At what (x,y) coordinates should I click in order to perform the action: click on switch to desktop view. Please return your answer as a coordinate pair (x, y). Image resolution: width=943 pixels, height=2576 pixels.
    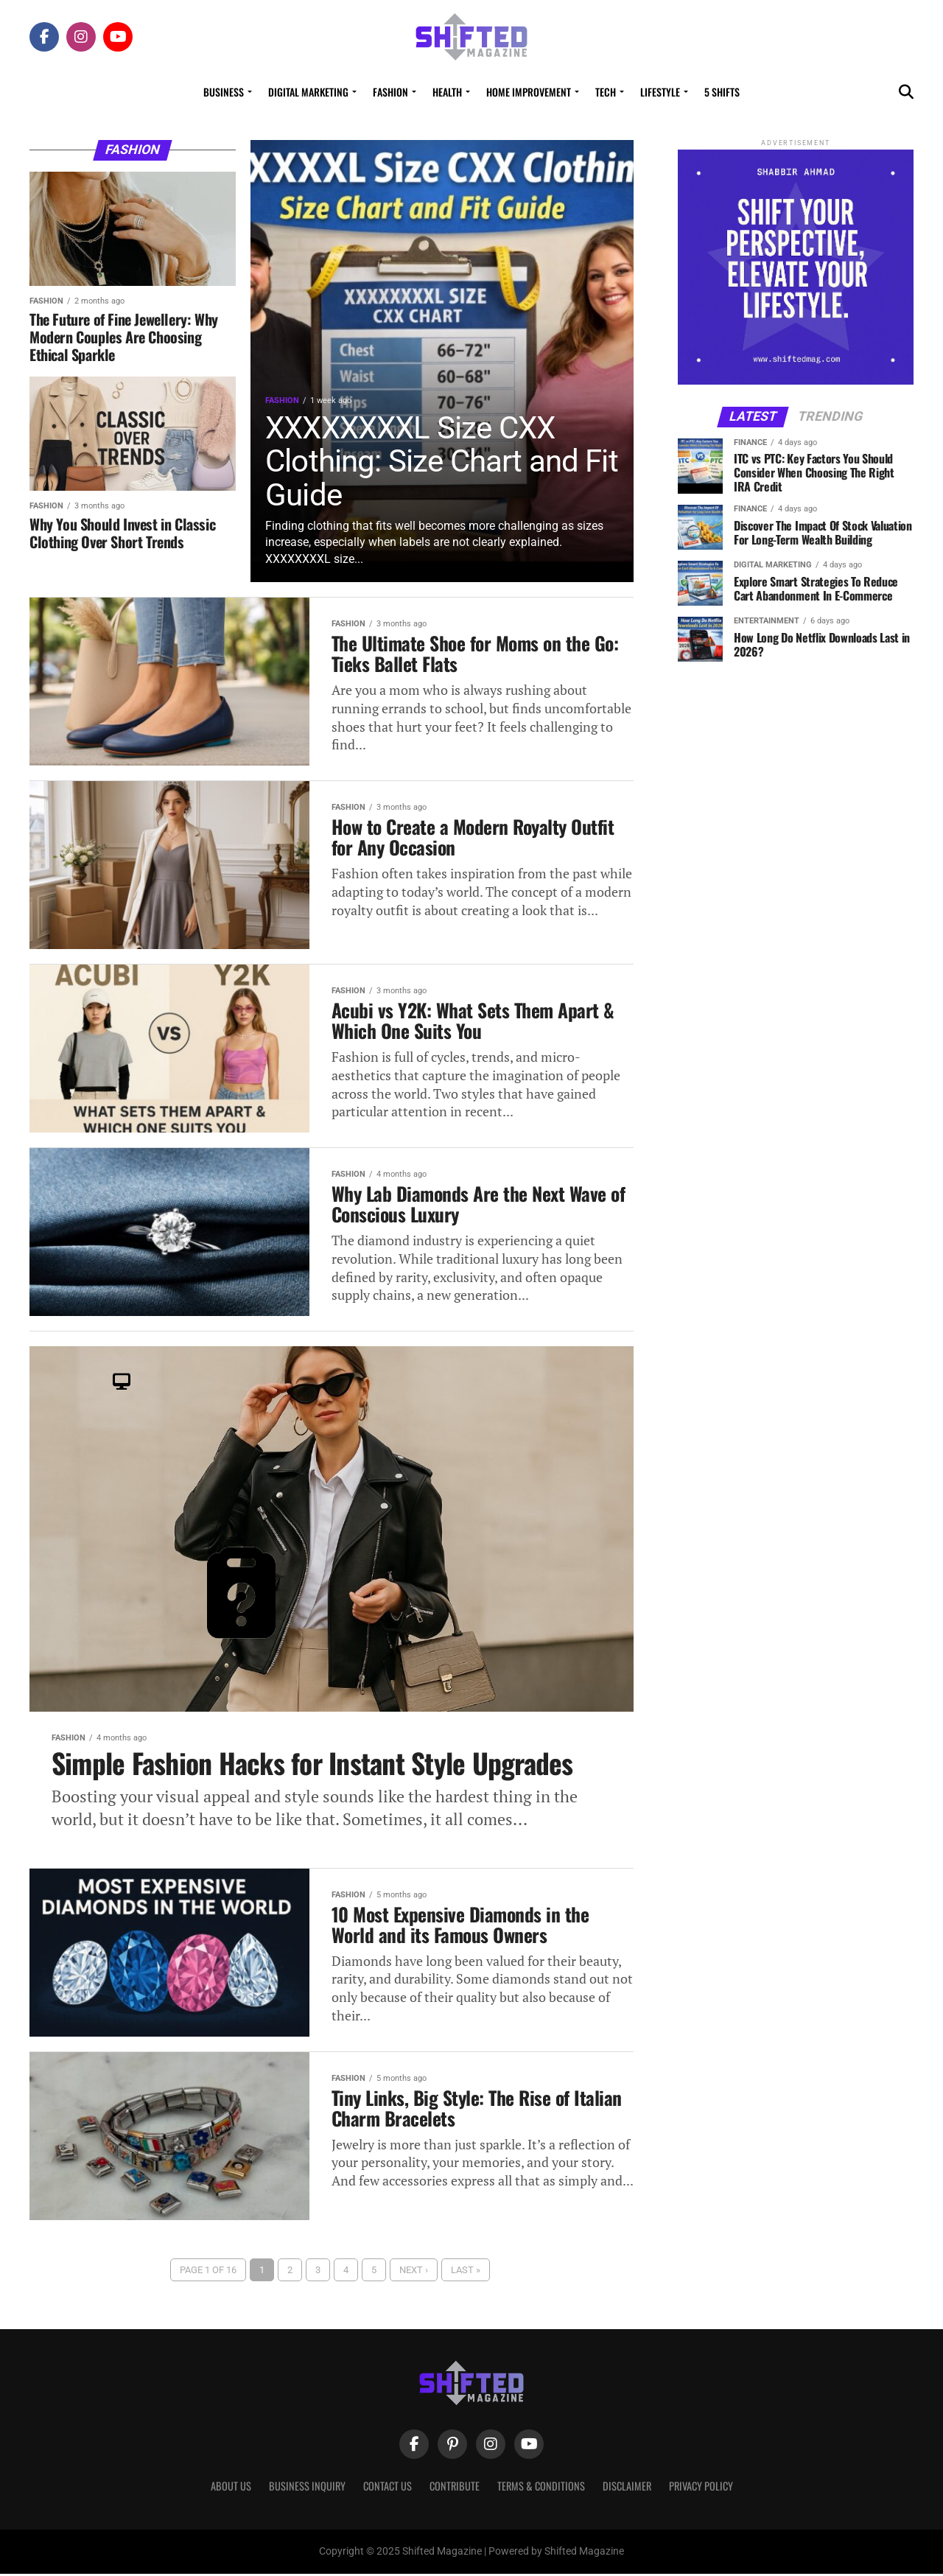
    Looking at the image, I should click on (122, 1381).